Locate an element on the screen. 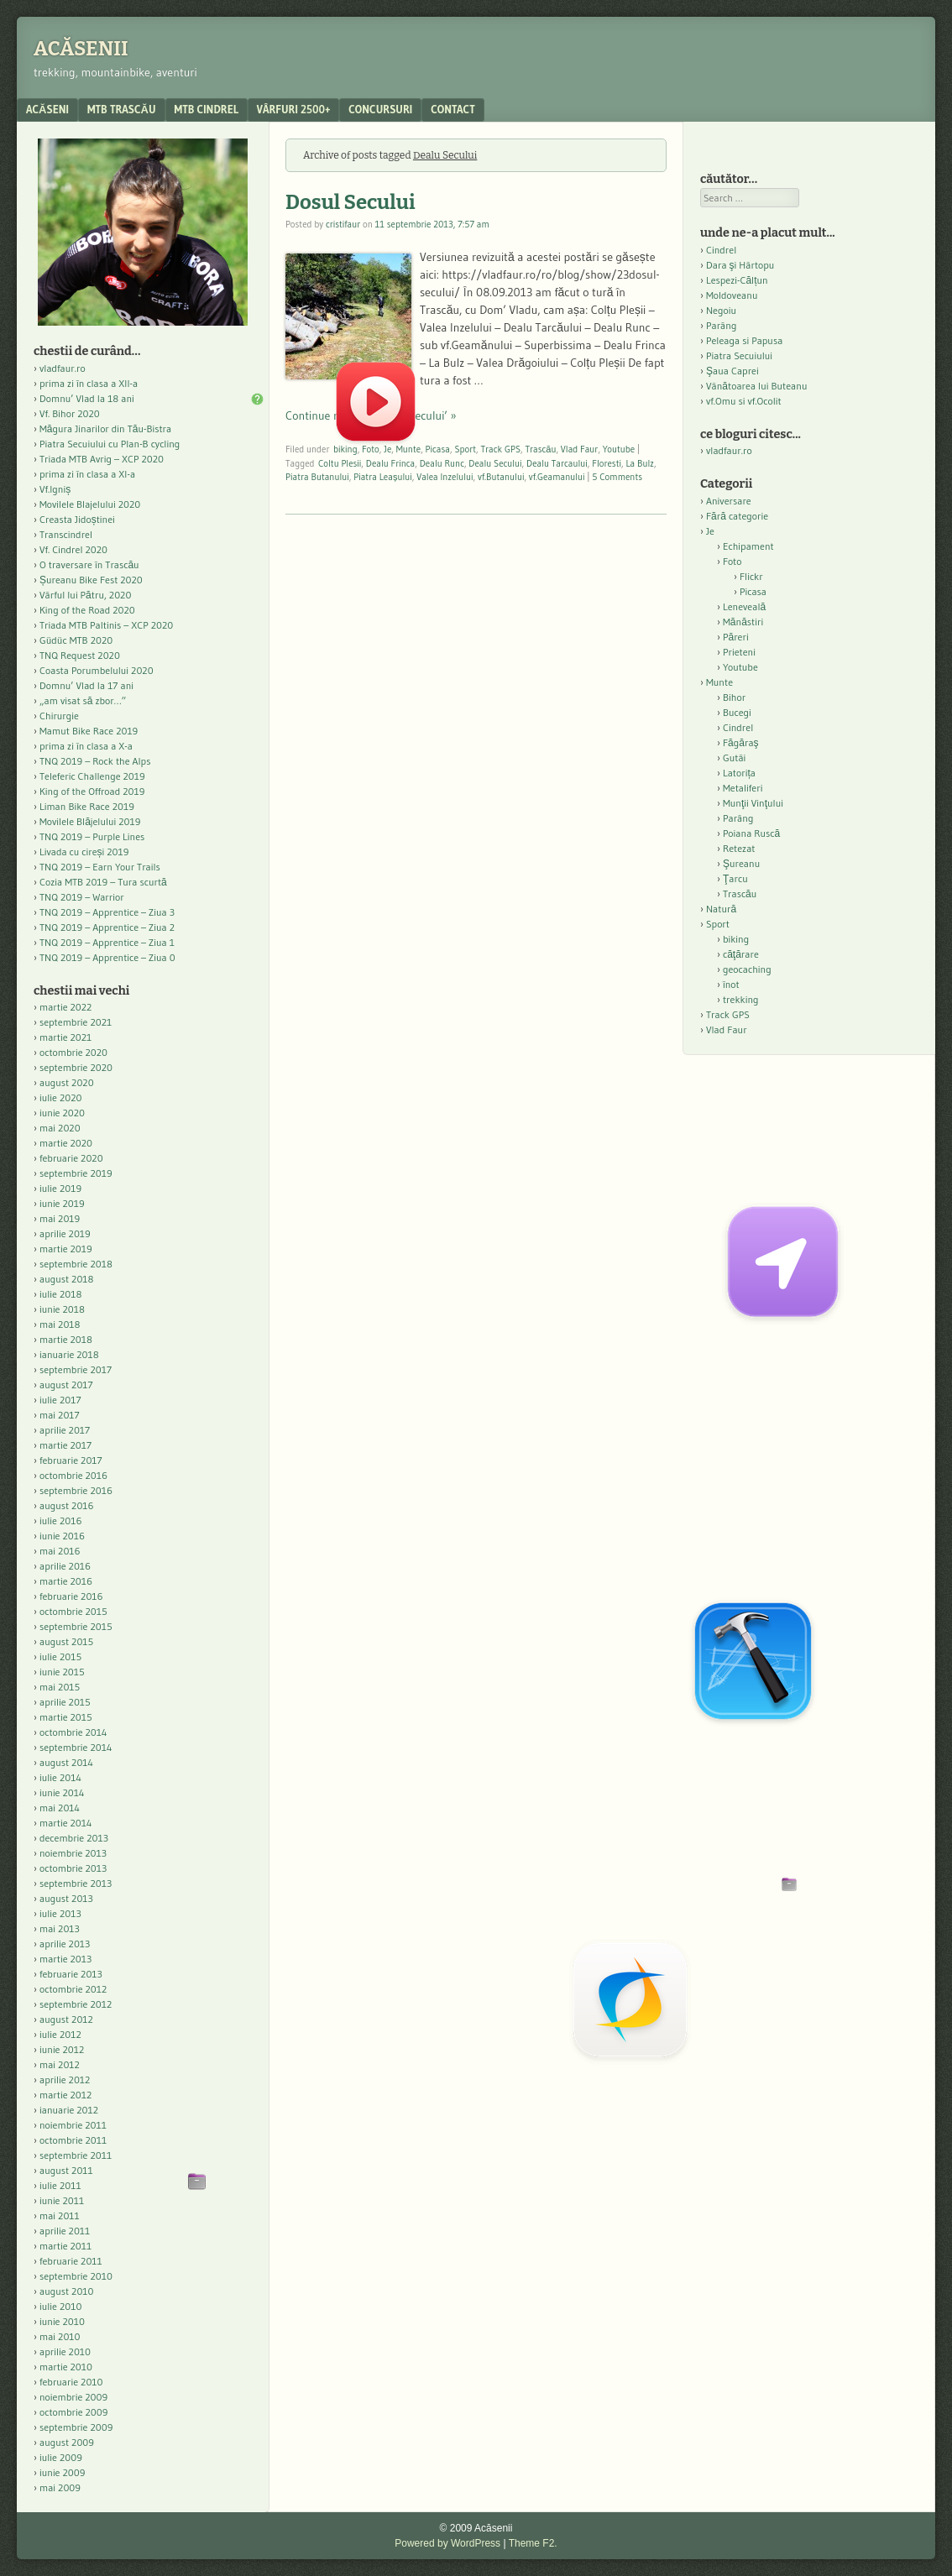  open jockey media player app is located at coordinates (753, 1661).